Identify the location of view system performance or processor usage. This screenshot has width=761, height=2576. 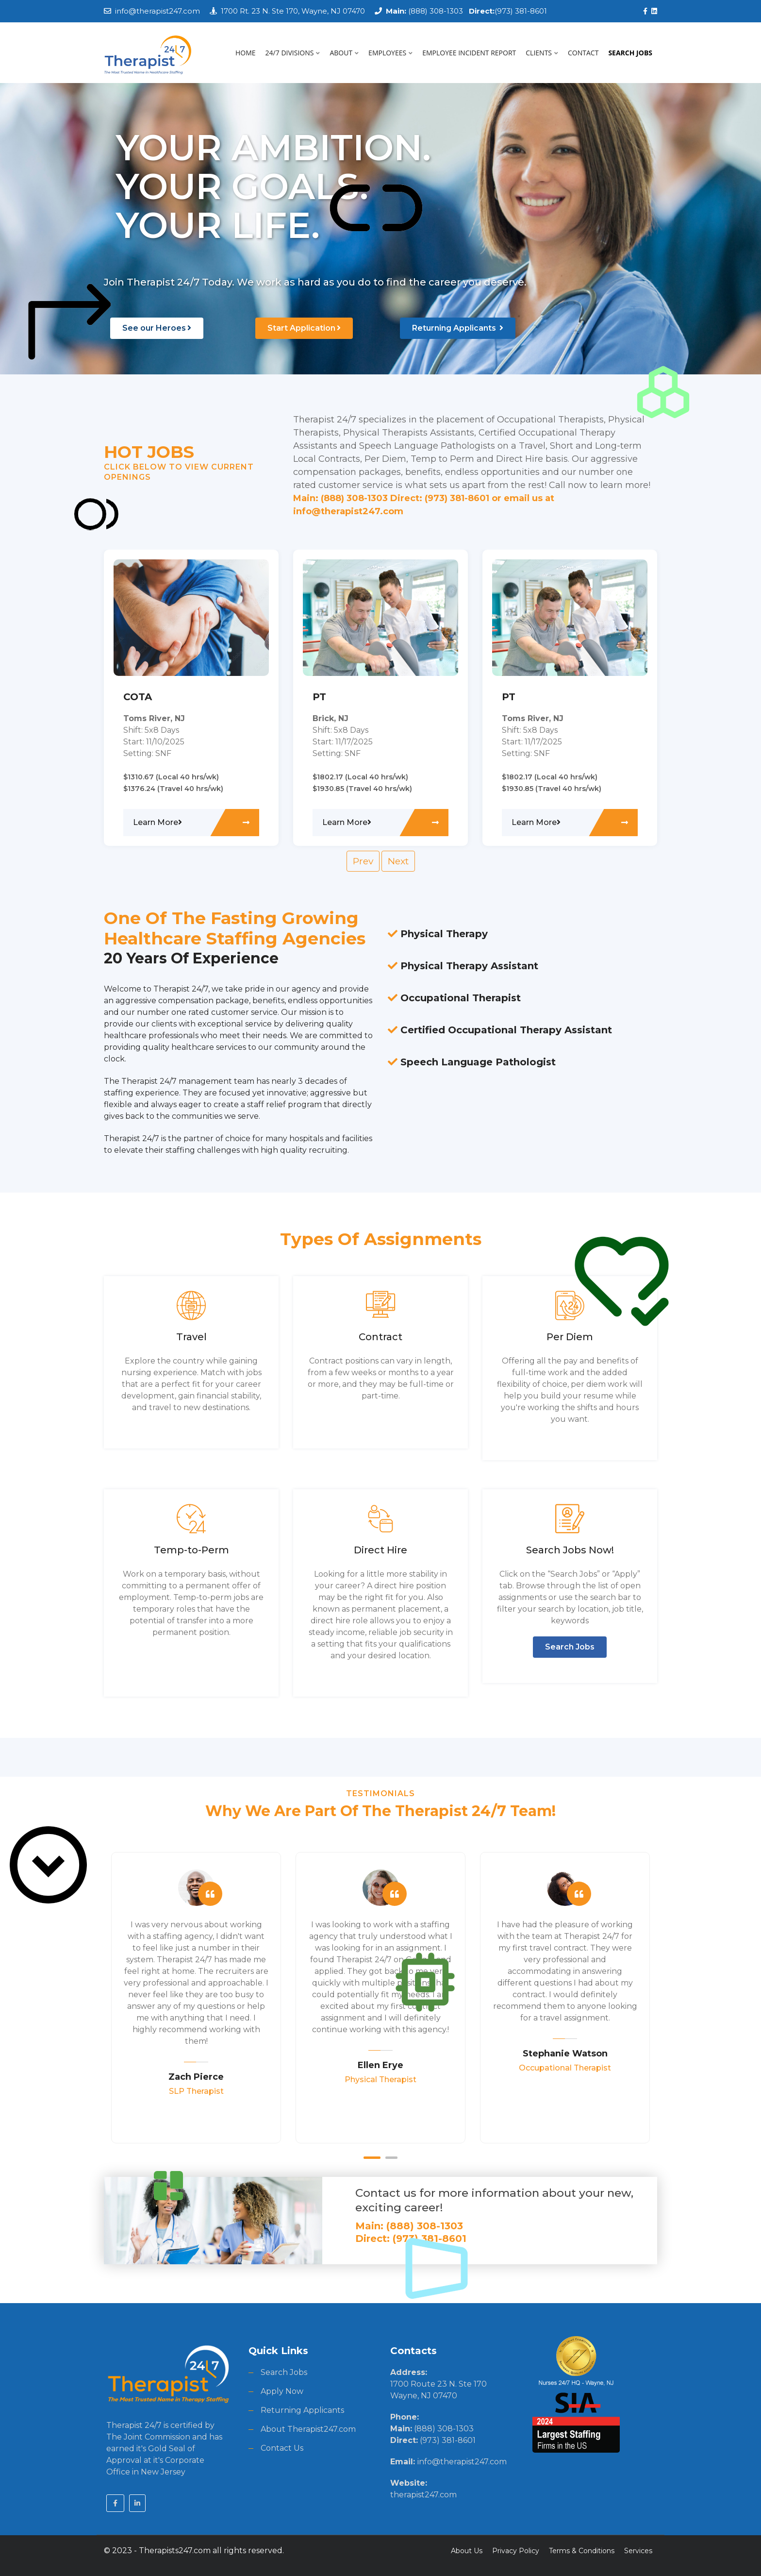
(425, 1982).